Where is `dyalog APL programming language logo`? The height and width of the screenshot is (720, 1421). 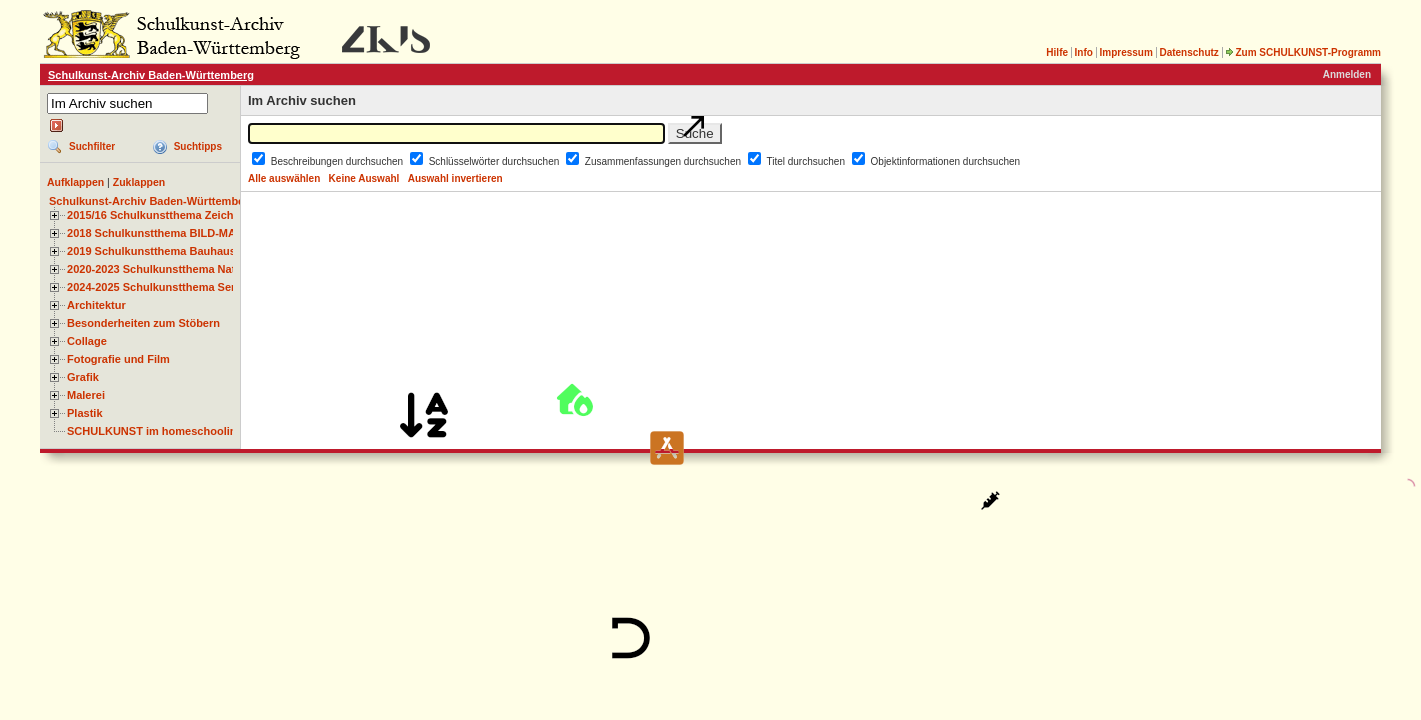
dyalog APL programming language logo is located at coordinates (631, 638).